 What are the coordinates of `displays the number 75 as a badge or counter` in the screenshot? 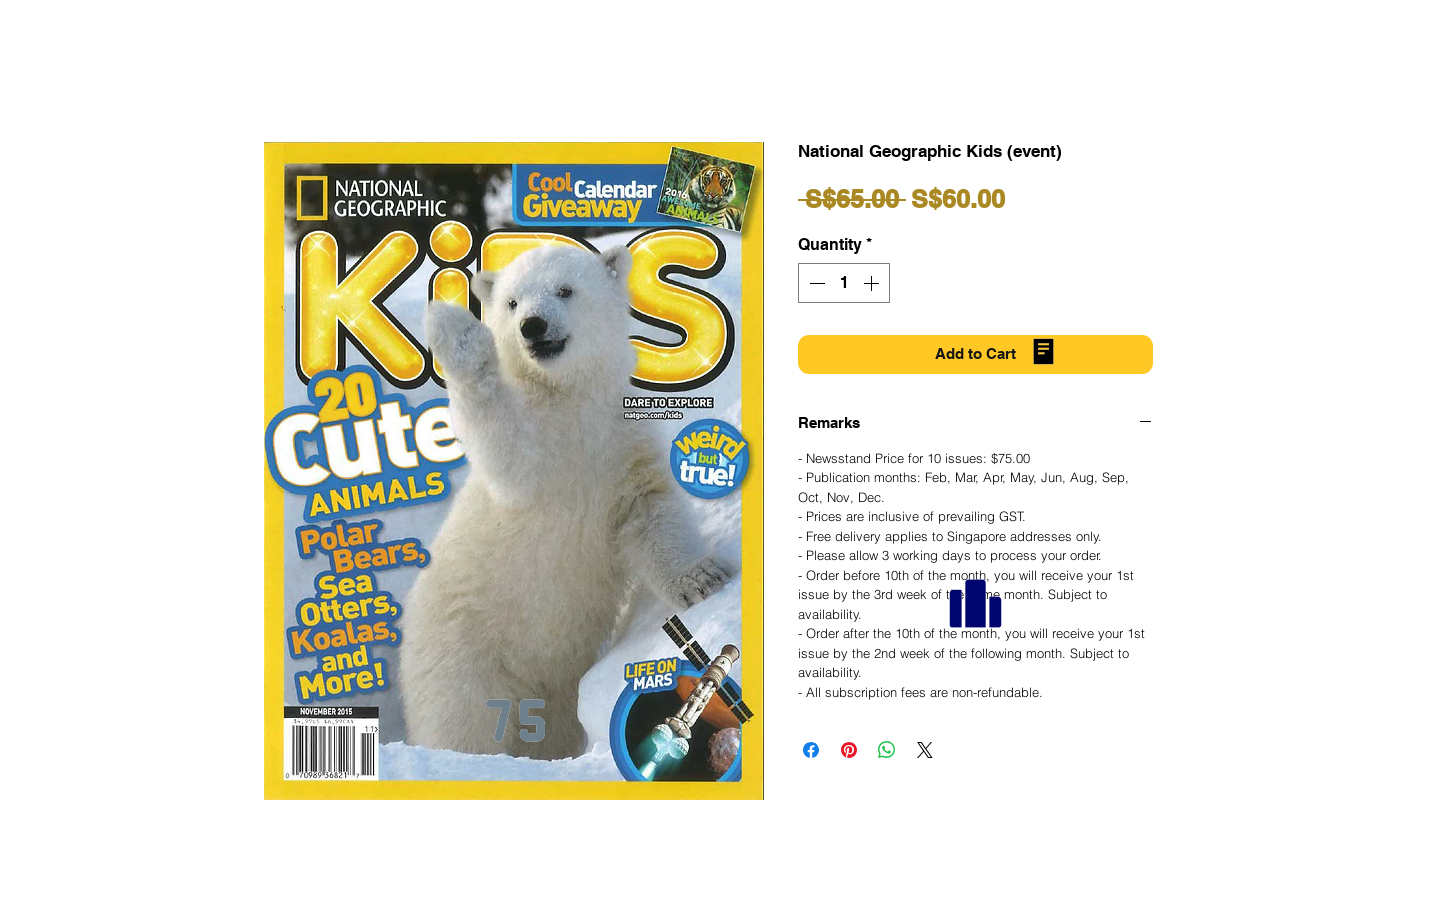 It's located at (515, 720).